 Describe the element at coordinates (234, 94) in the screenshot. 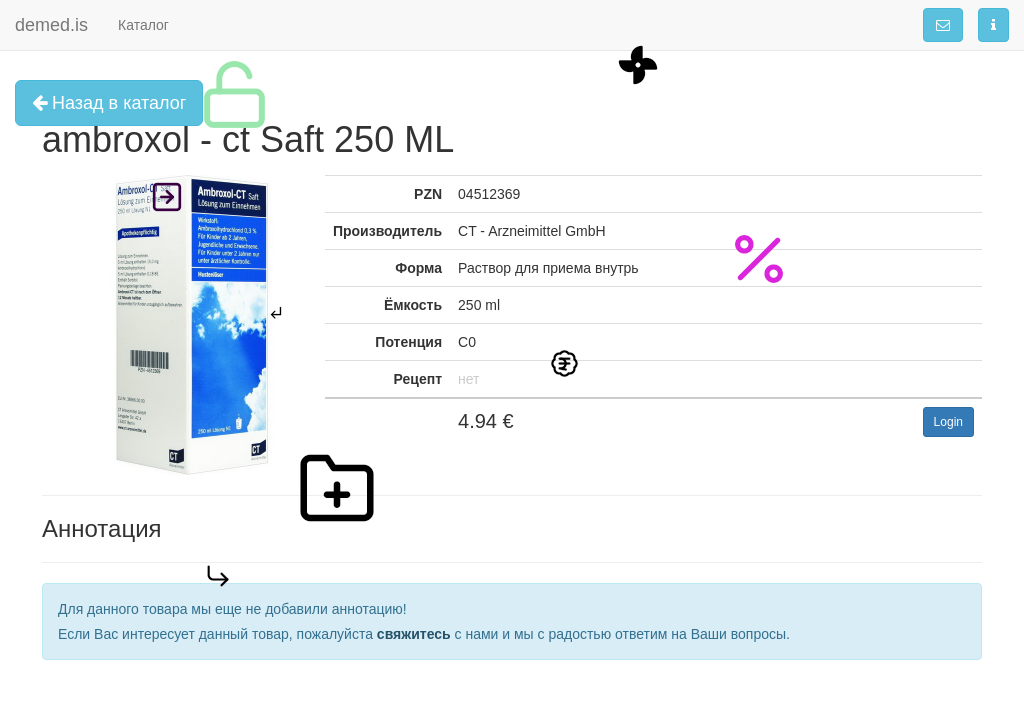

I see `unlock a secured item or feature` at that location.